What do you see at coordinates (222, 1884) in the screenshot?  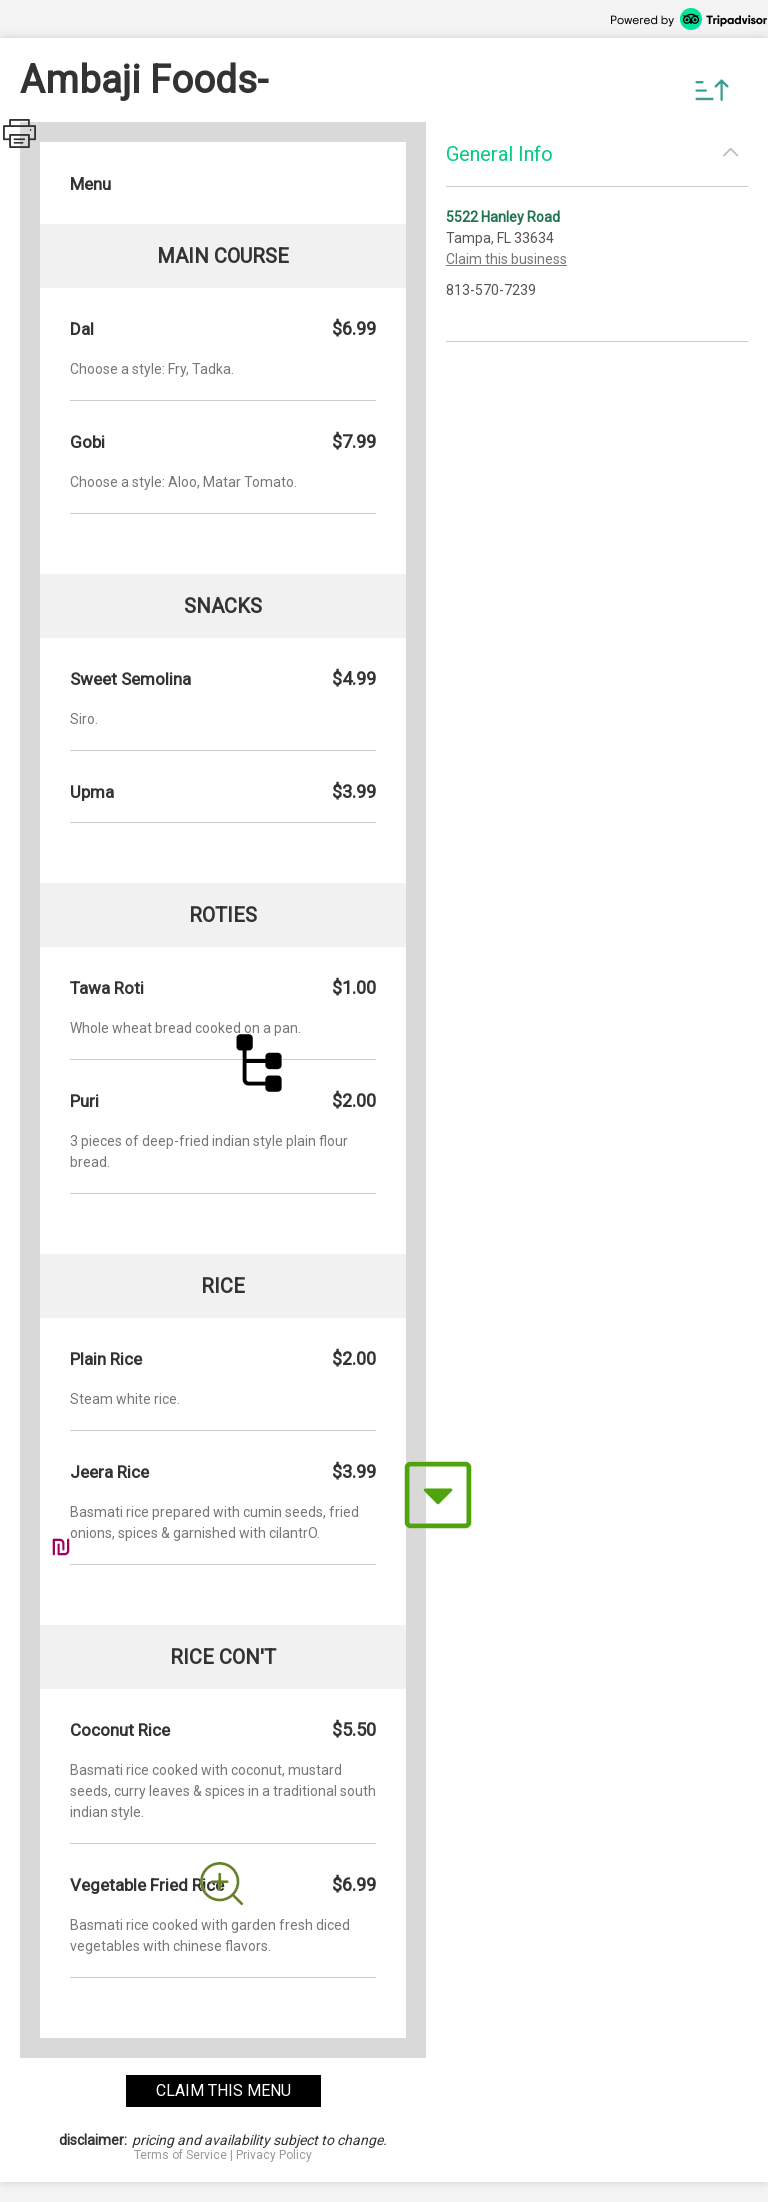 I see `zoom in on content or image` at bounding box center [222, 1884].